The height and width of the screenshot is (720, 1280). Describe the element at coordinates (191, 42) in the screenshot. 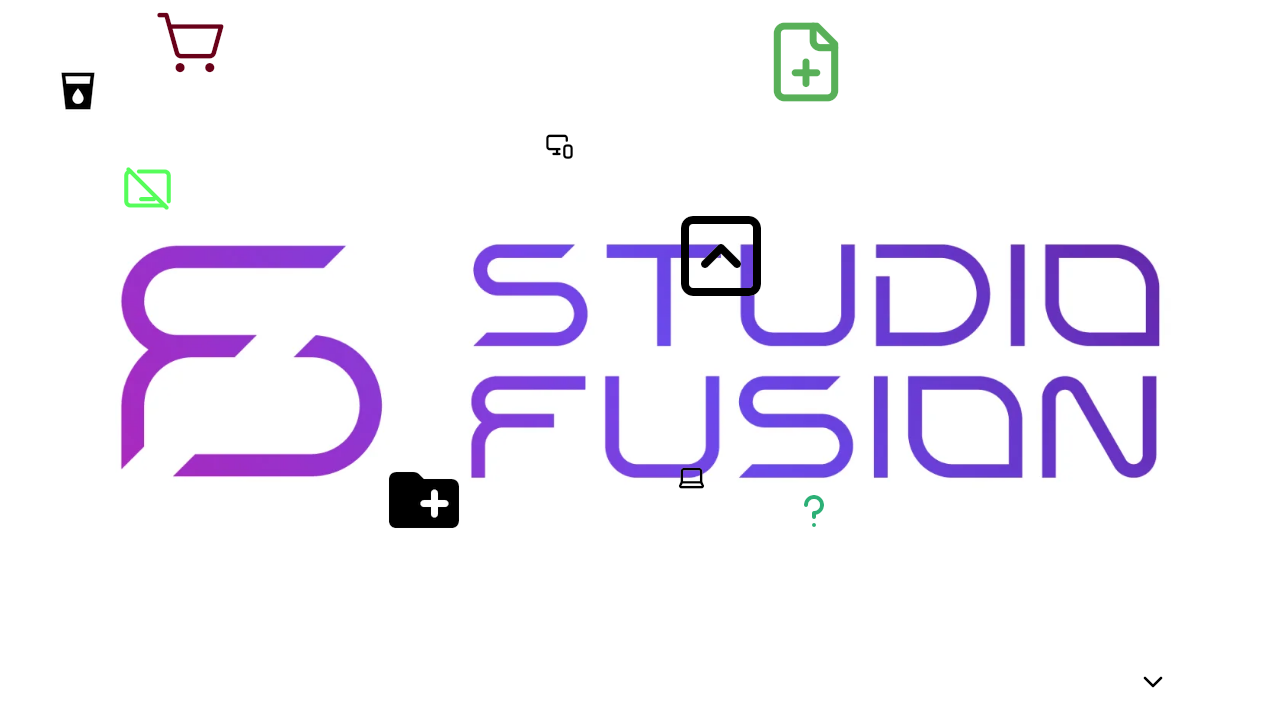

I see `view your shopping cart` at that location.